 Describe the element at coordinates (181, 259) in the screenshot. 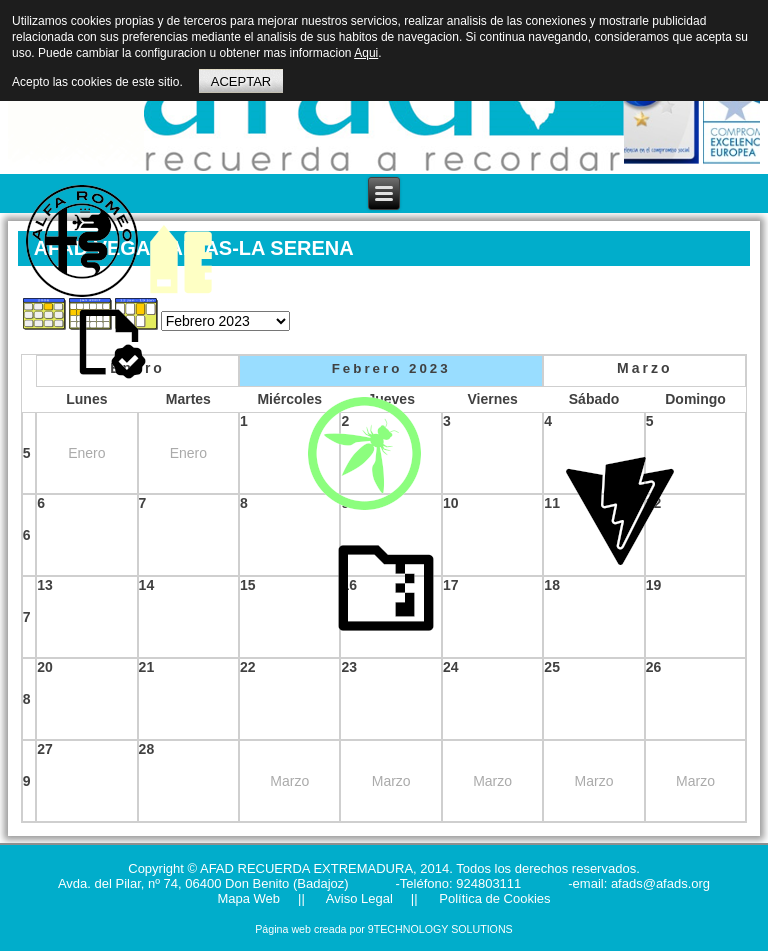

I see `access design or editing tools` at that location.